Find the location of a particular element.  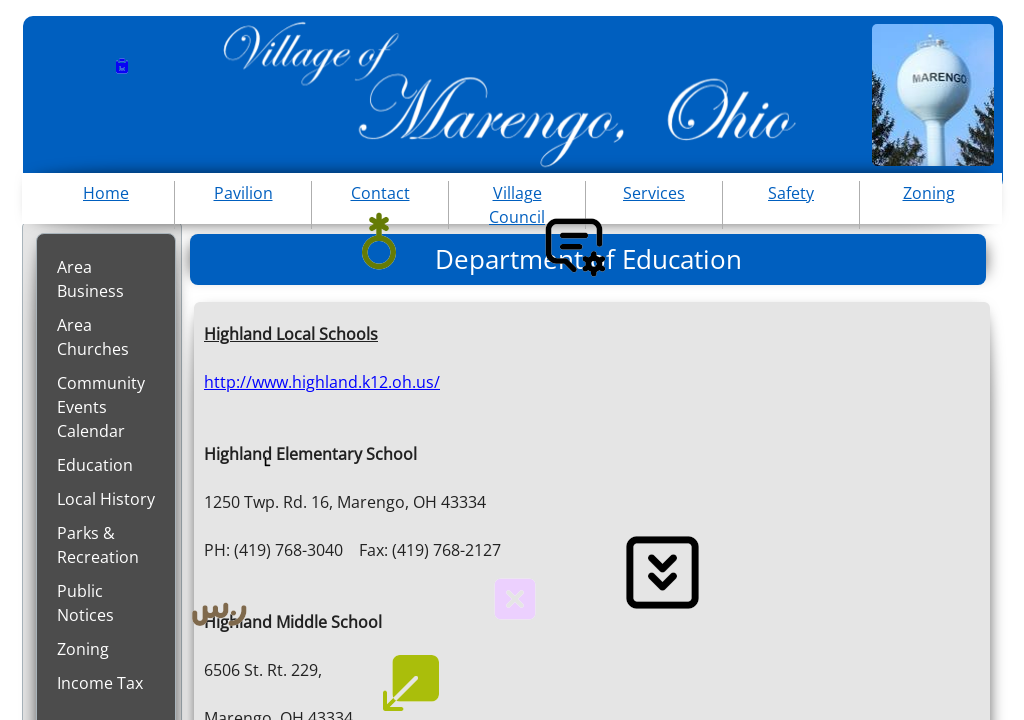

close or dismiss a dialog is located at coordinates (515, 599).